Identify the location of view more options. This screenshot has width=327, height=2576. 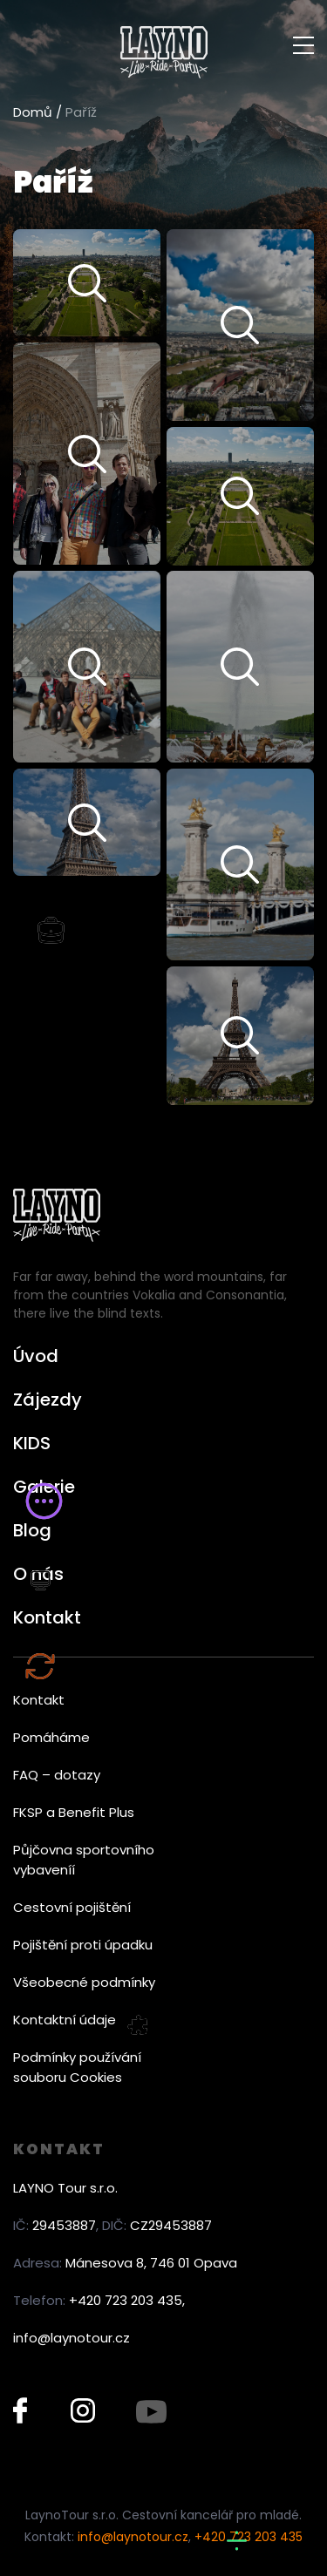
(44, 1501).